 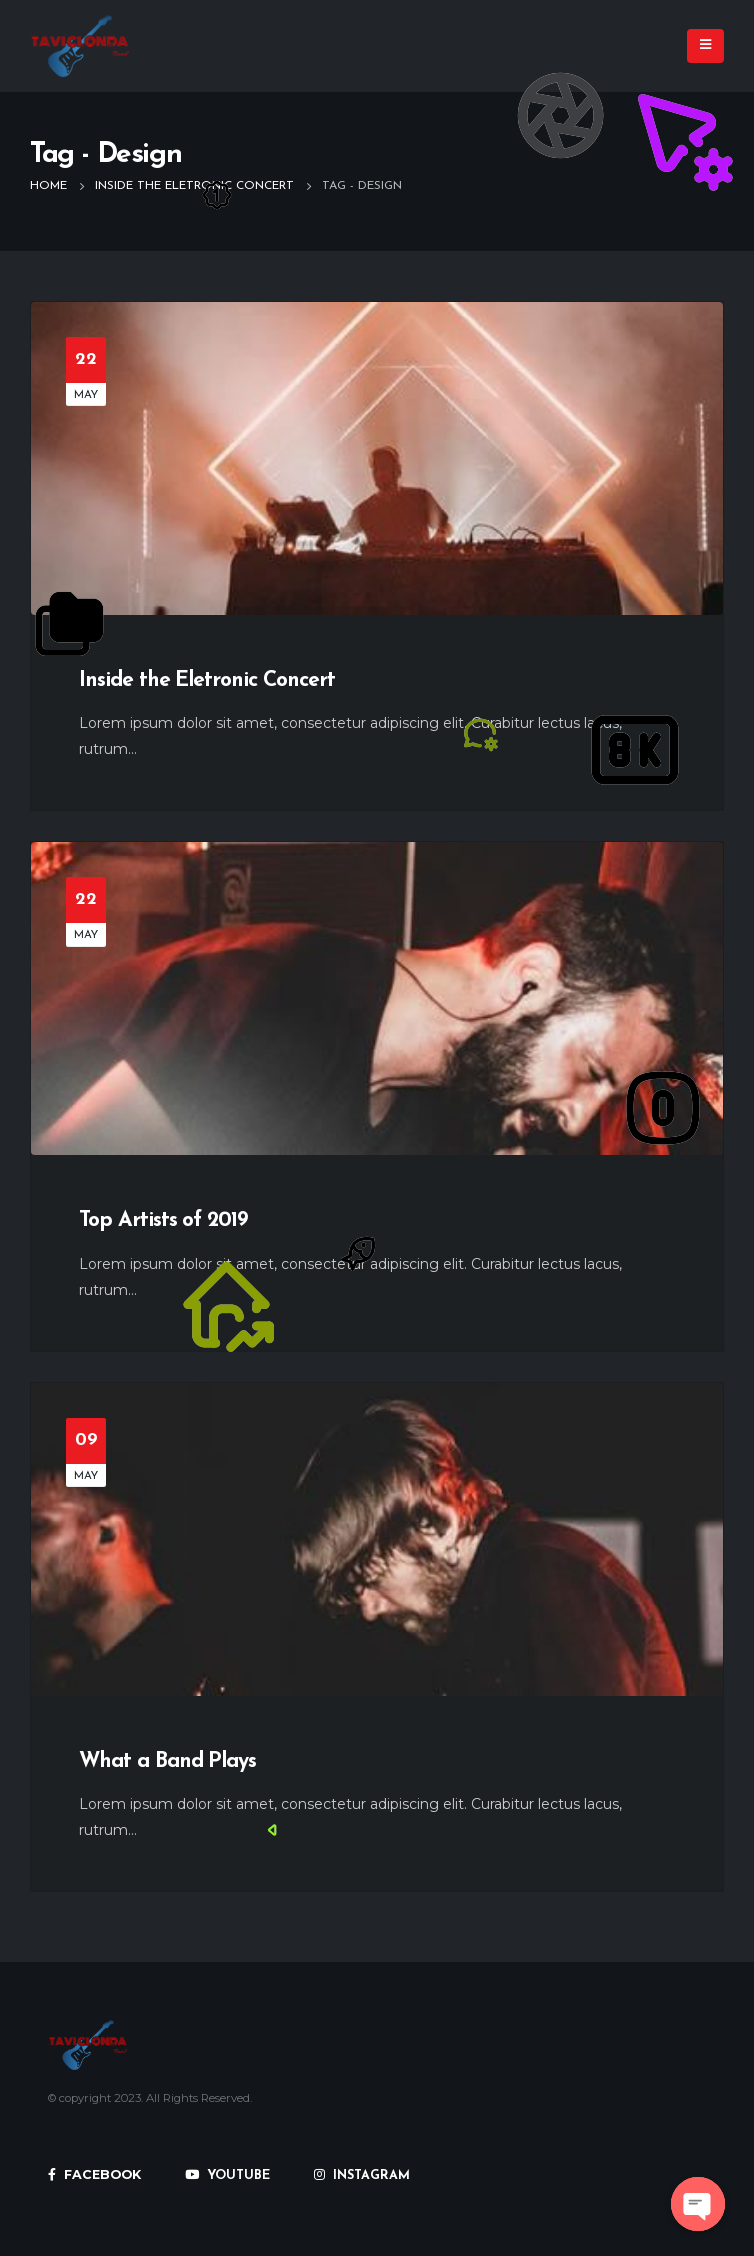 What do you see at coordinates (359, 1252) in the screenshot?
I see `browse seafood or fish-related content` at bounding box center [359, 1252].